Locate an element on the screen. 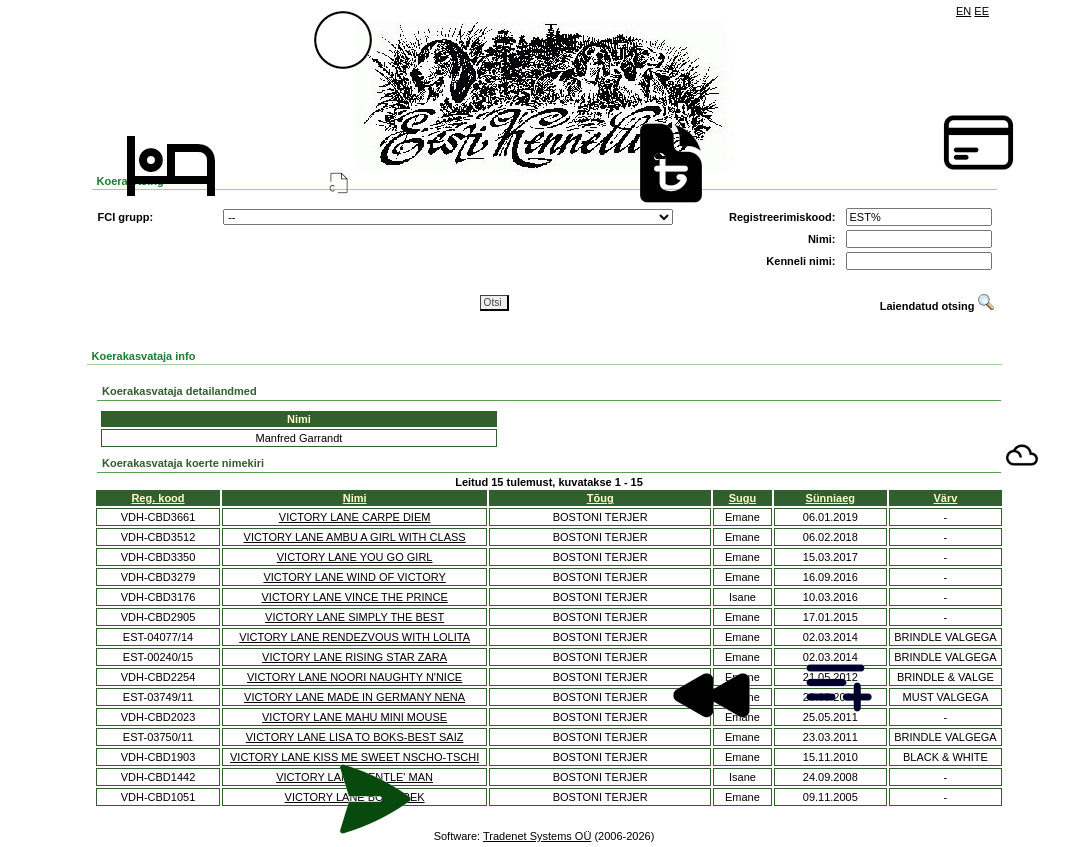 This screenshot has width=1088, height=847. rewind or skip to previous track is located at coordinates (713, 692).